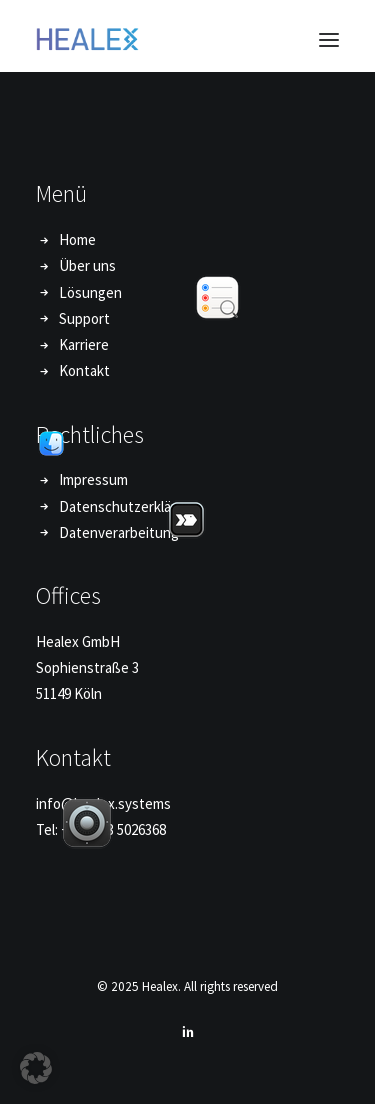 This screenshot has height=1104, width=375. I want to click on open Finder to browse files and folders, so click(51, 443).